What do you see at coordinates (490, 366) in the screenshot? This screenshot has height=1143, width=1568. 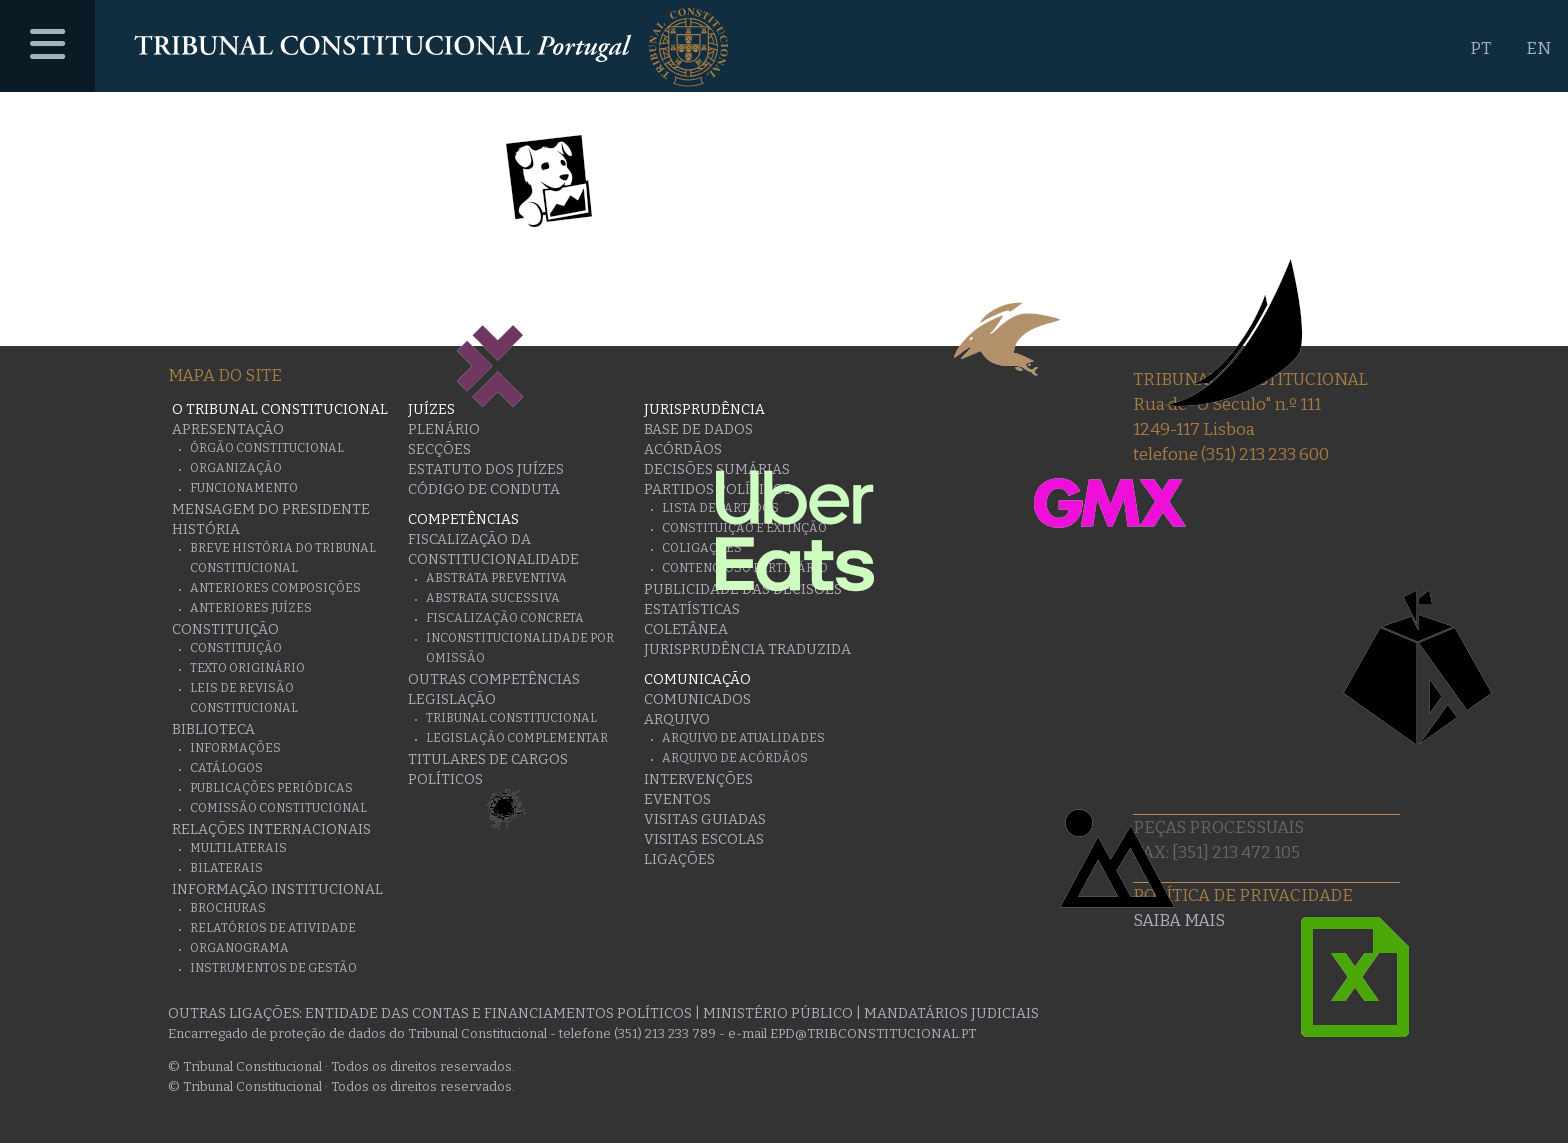 I see `tricentis company logo` at bounding box center [490, 366].